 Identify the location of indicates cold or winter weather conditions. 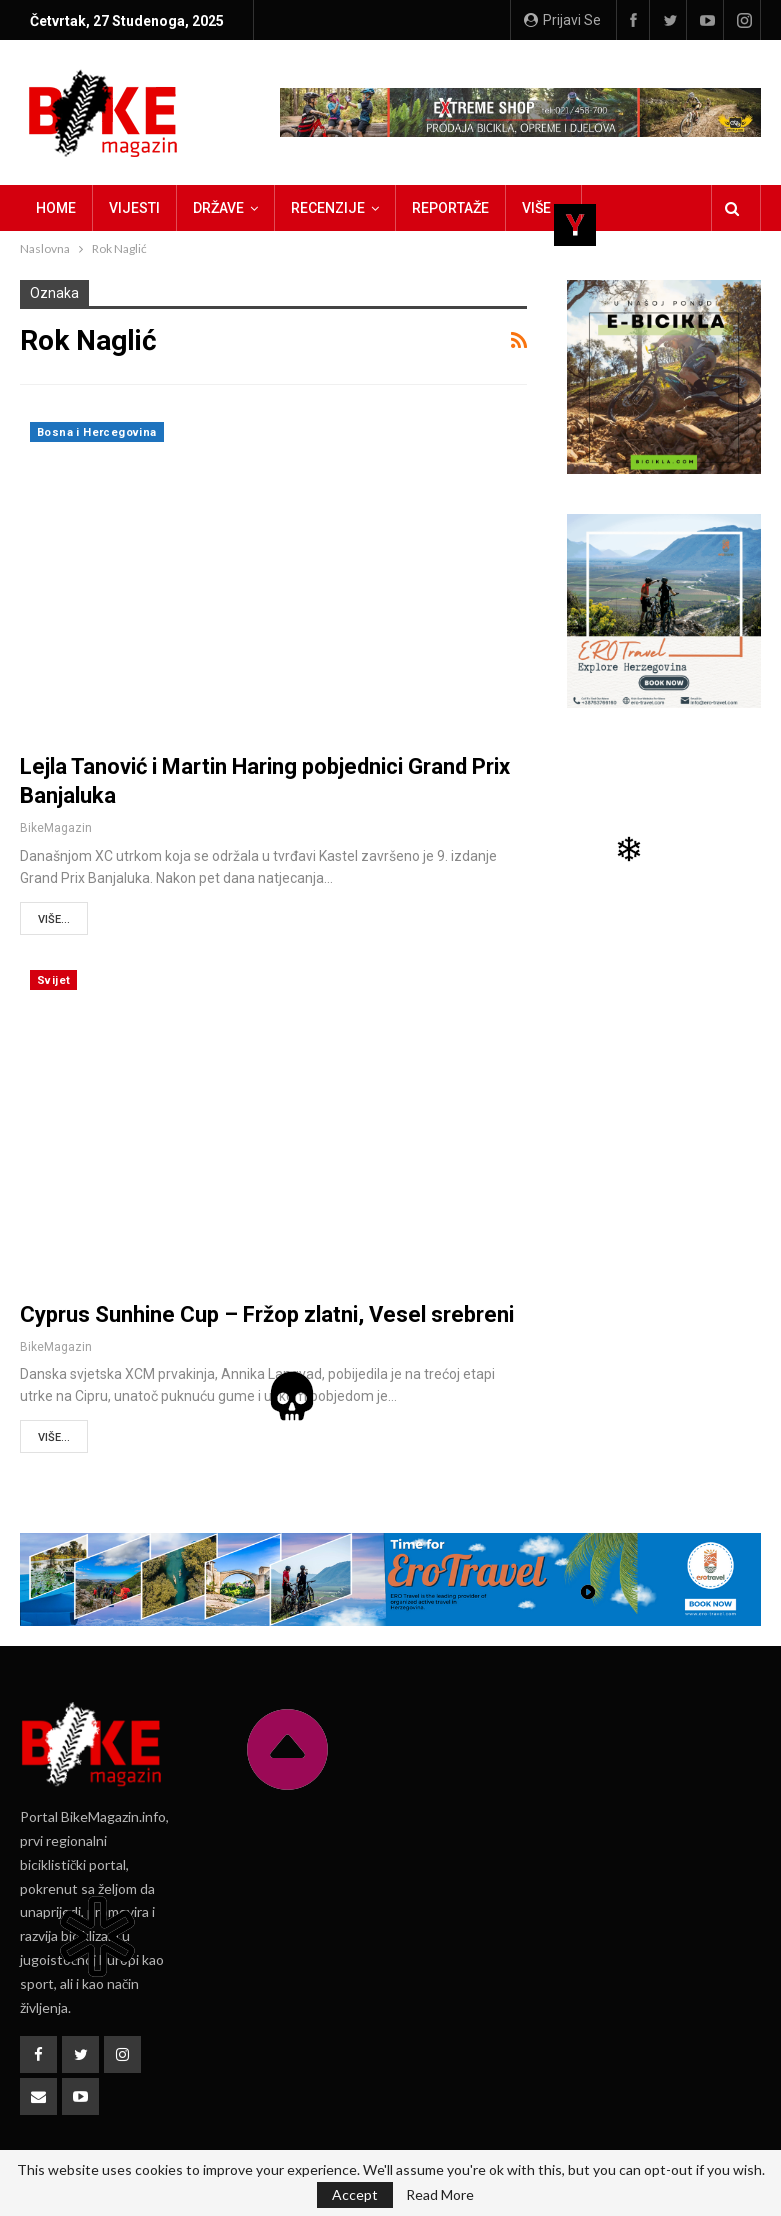
(629, 849).